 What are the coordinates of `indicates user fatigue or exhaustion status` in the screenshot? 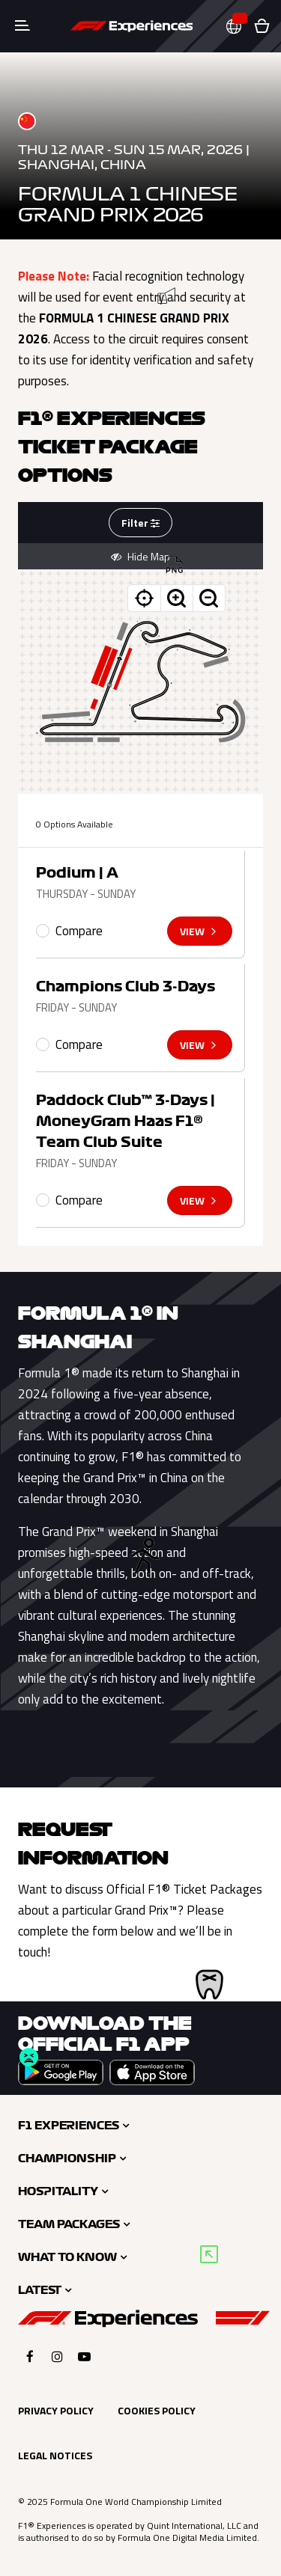 It's located at (28, 2057).